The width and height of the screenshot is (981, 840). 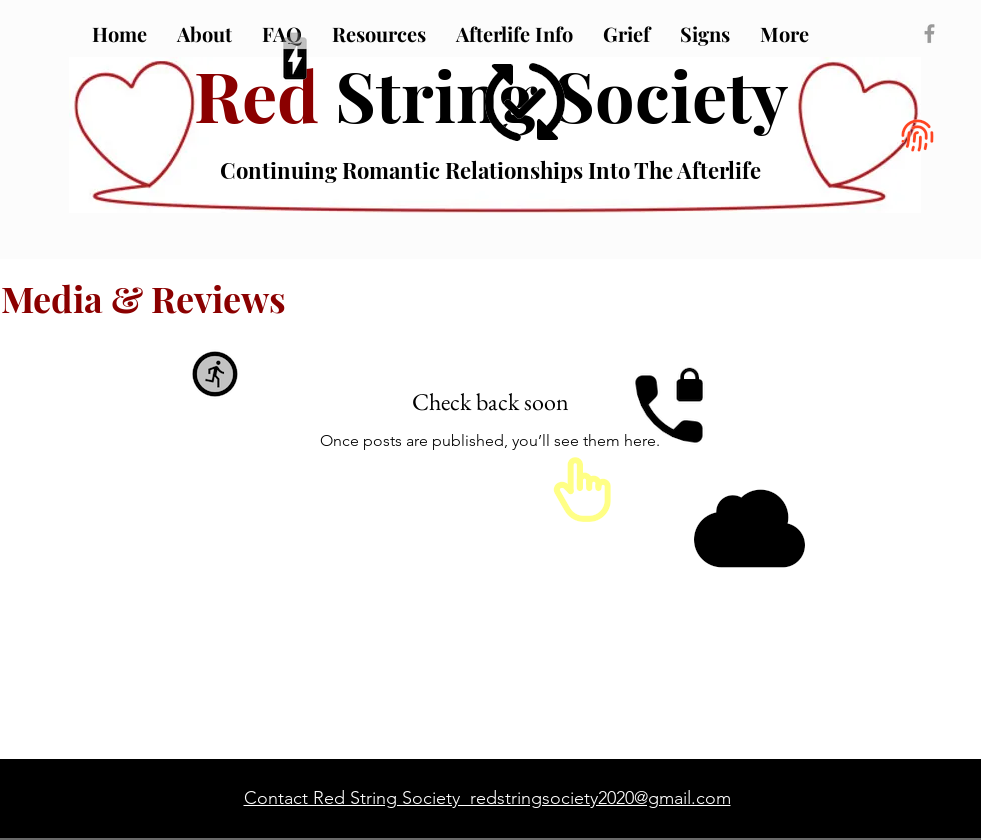 I want to click on sync or publish changes, so click(x=525, y=102).